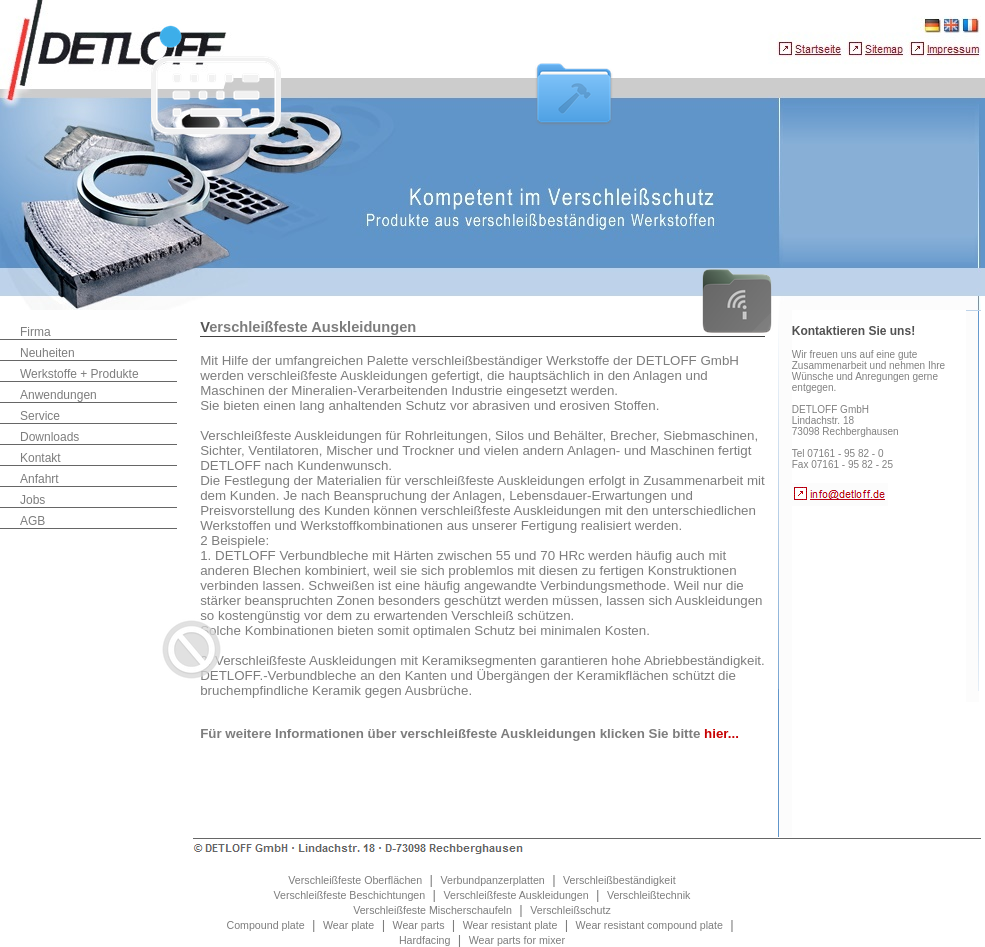 The width and height of the screenshot is (985, 947). I want to click on open developer files and projects folder, so click(574, 93).